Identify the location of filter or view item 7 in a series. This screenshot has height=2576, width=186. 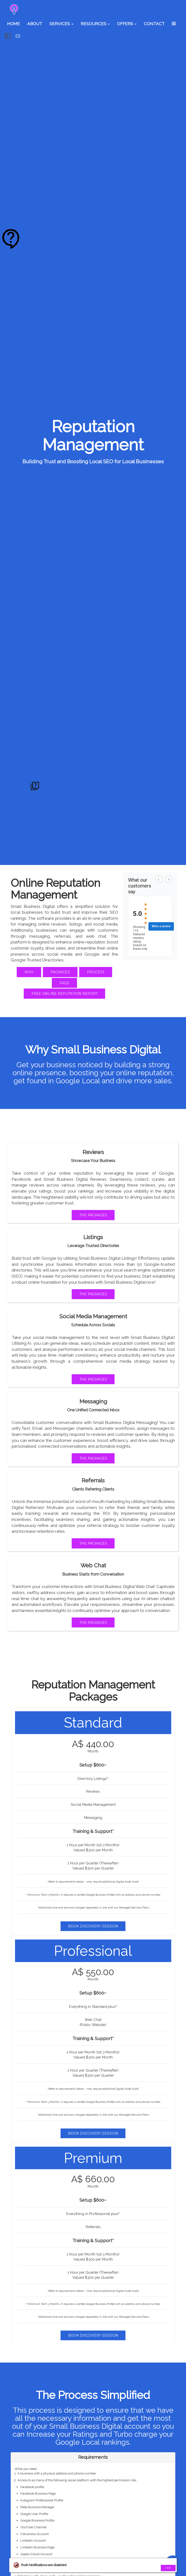
(35, 786).